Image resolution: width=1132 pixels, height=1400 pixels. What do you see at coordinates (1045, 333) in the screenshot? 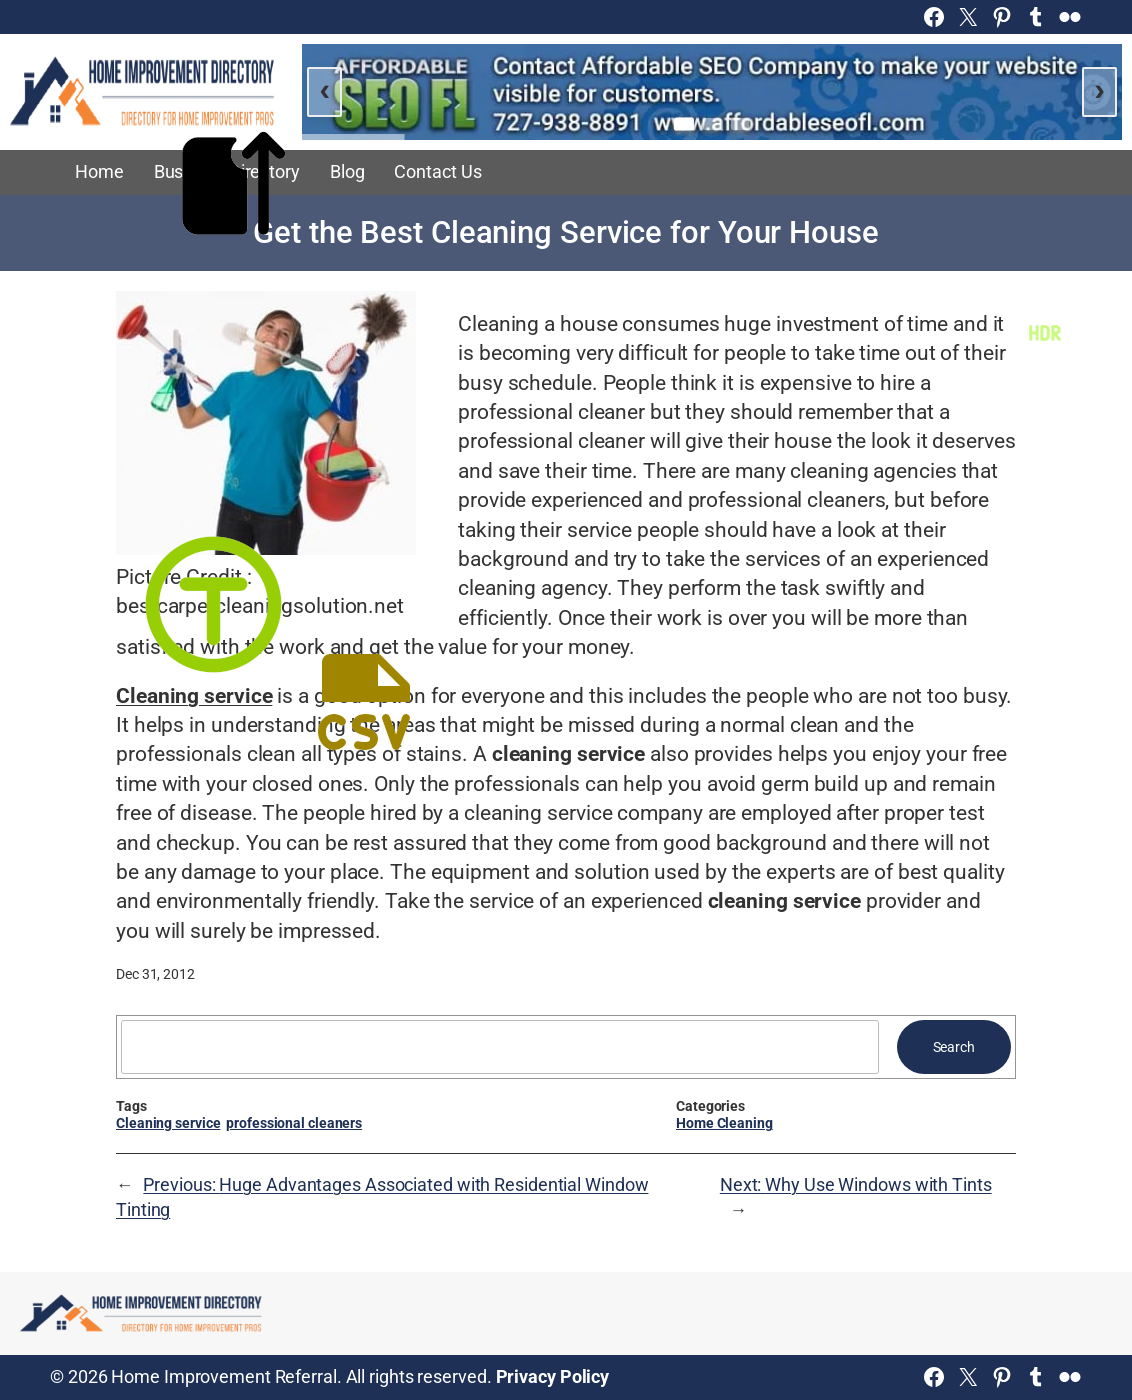
I see `toggle HDR mode for photos or video` at bounding box center [1045, 333].